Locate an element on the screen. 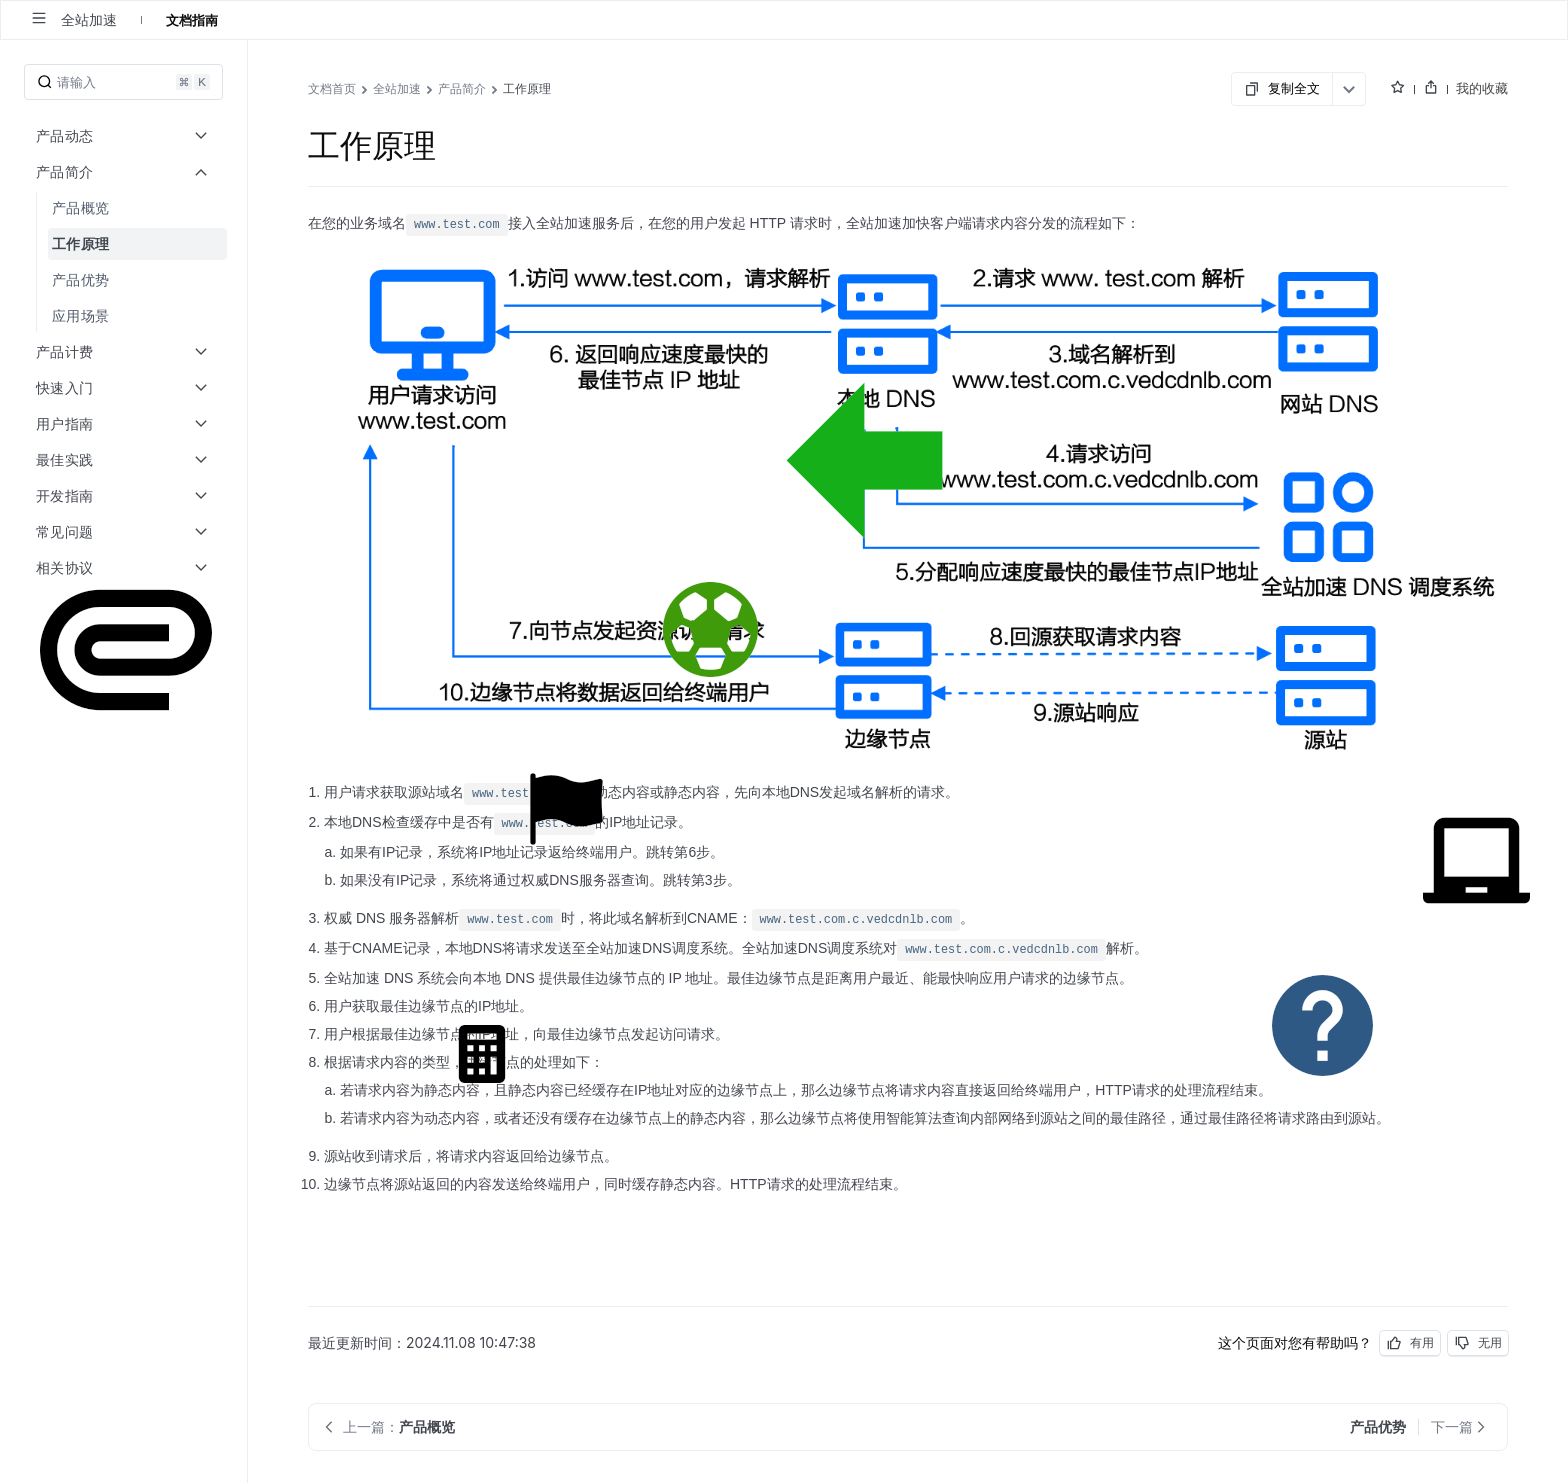 This screenshot has width=1568, height=1483. flag or report content is located at coordinates (566, 809).